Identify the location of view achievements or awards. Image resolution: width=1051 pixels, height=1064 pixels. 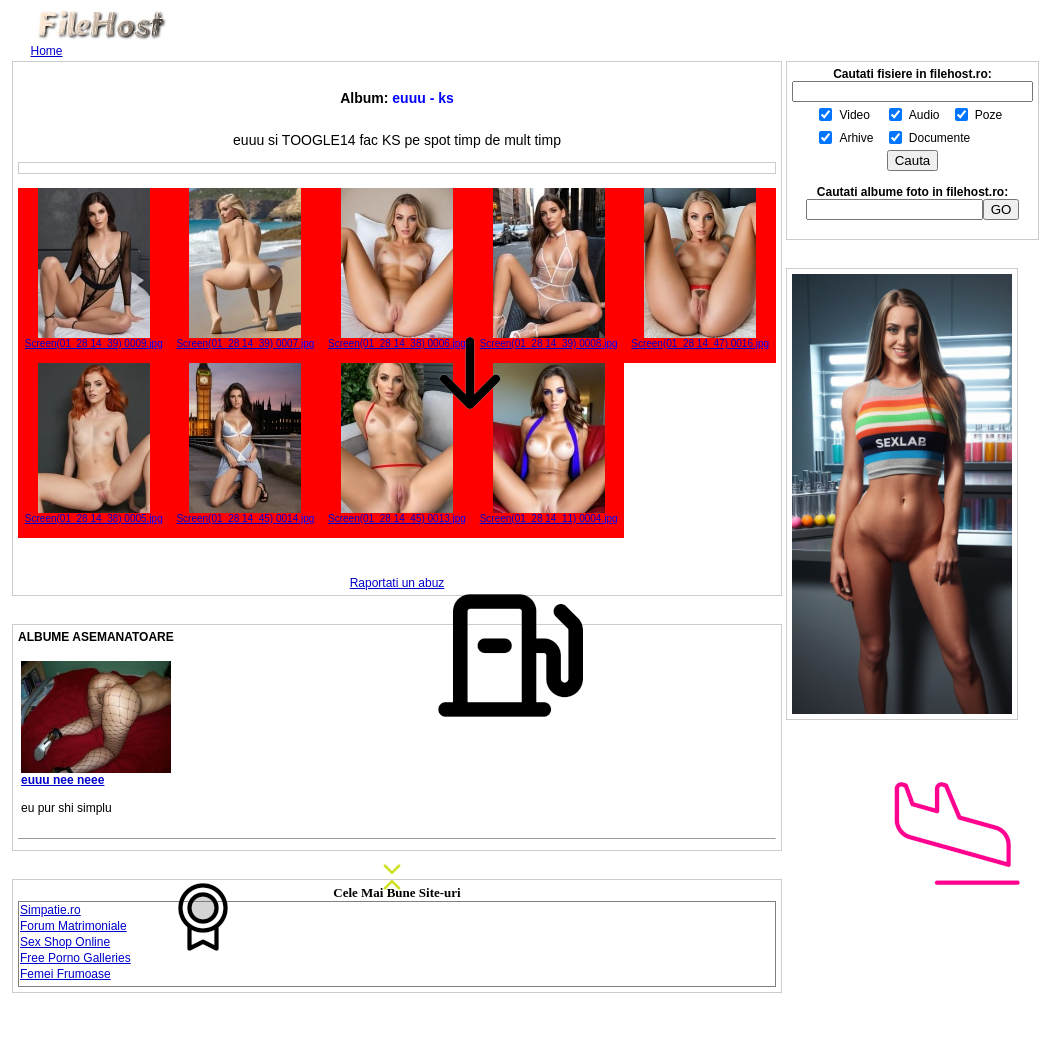
(203, 917).